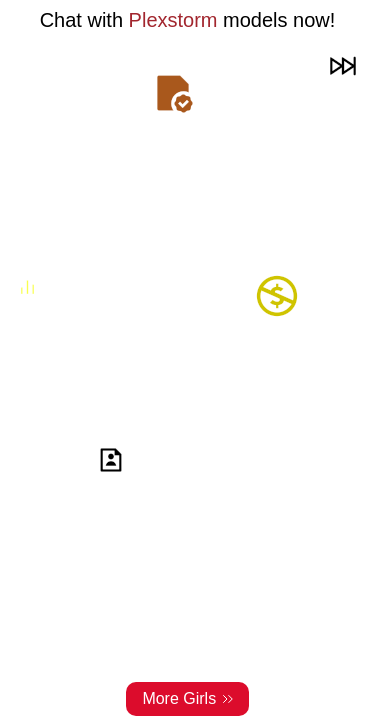  I want to click on view user profile document, so click(111, 460).